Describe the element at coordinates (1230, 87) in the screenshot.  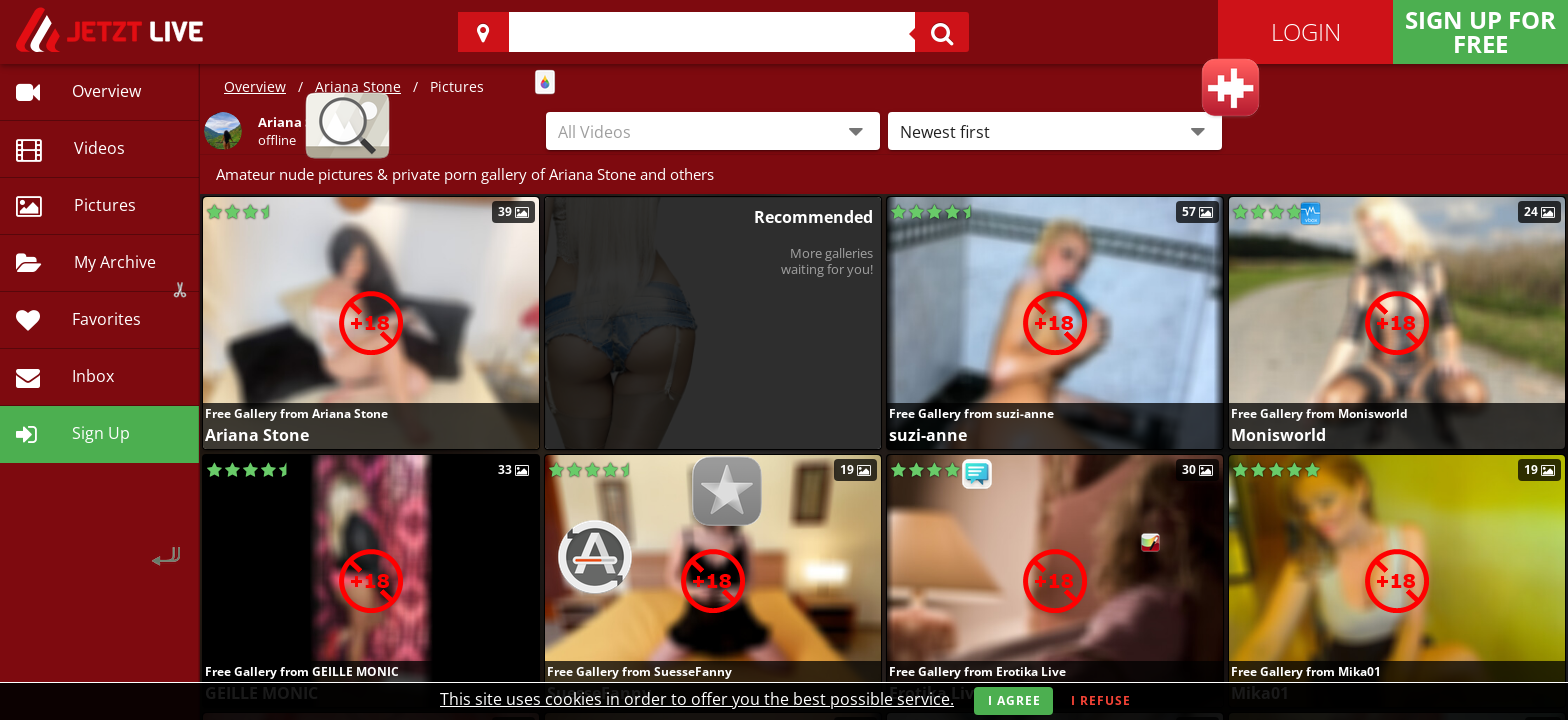
I see `open tenacity audio editor` at that location.